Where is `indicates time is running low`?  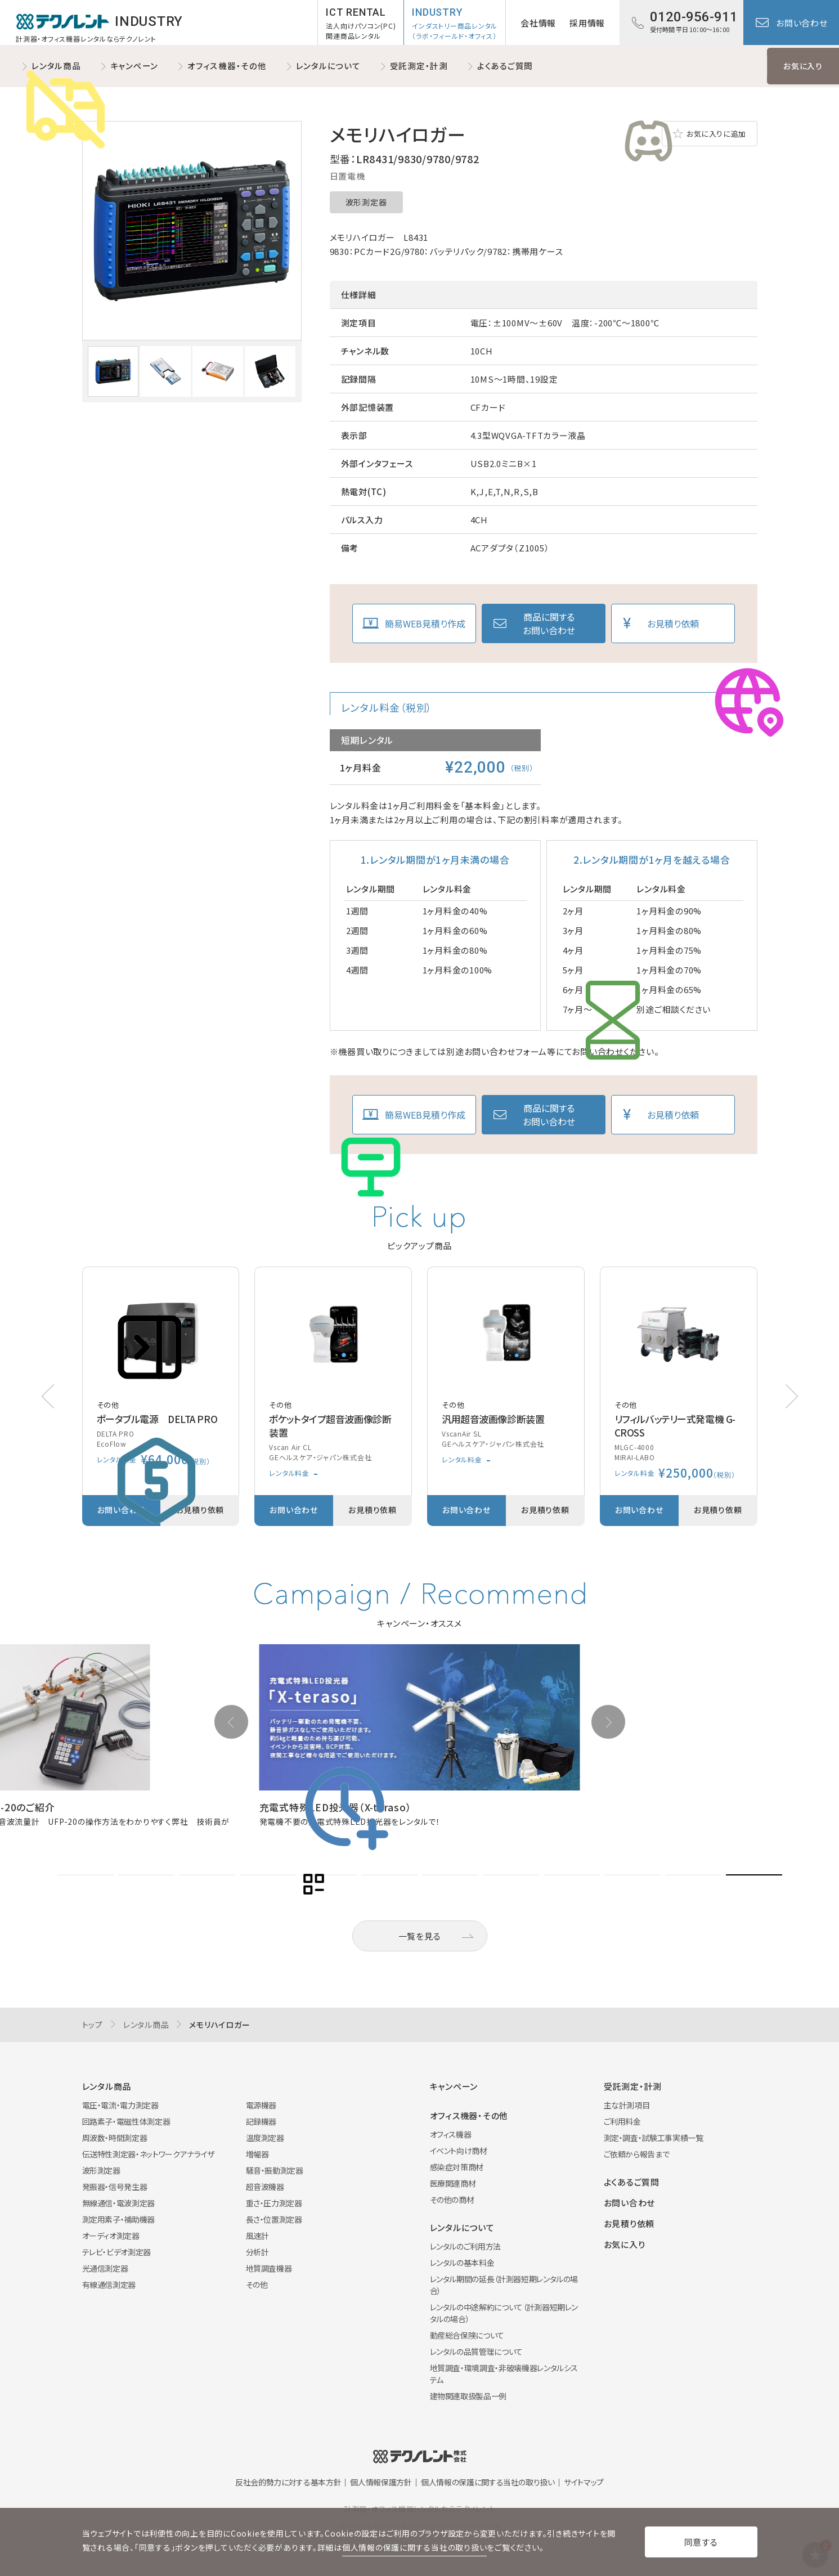
indicates time is running low is located at coordinates (613, 1020).